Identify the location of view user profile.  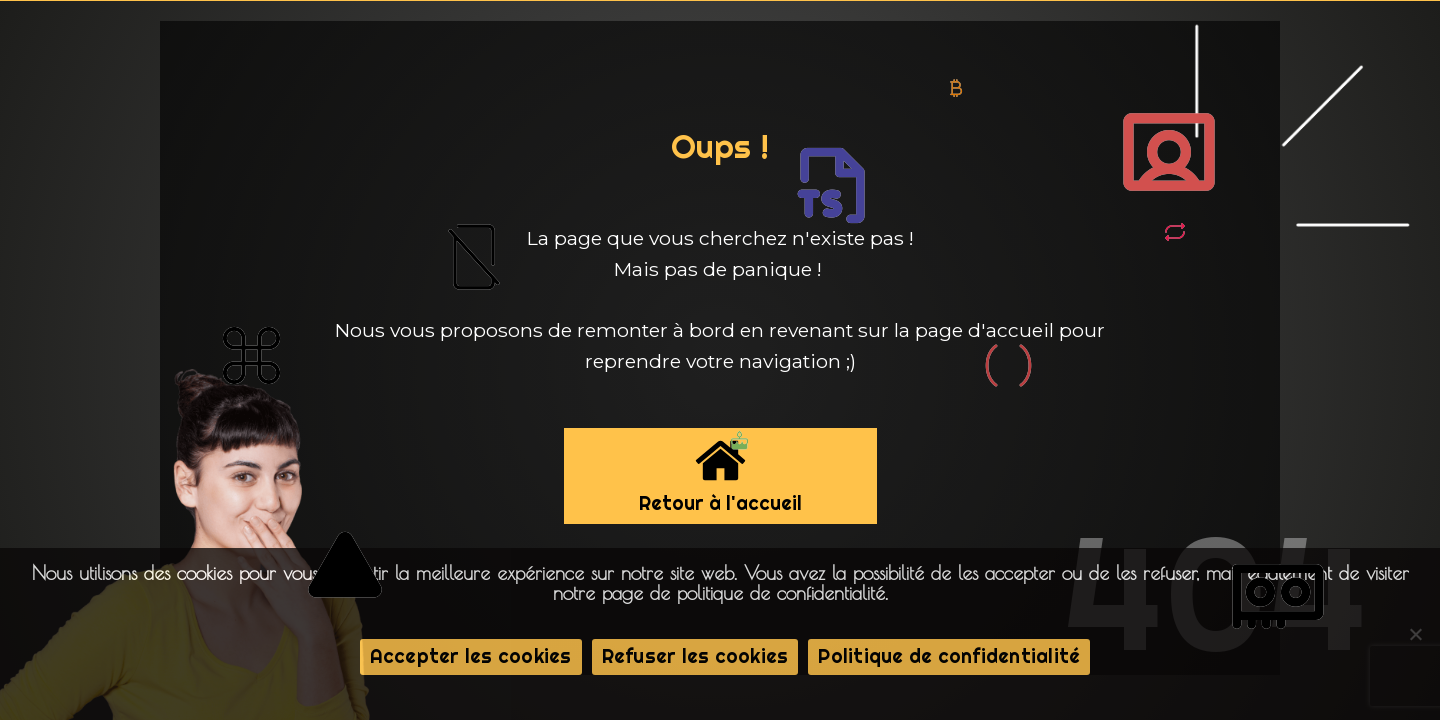
(1169, 152).